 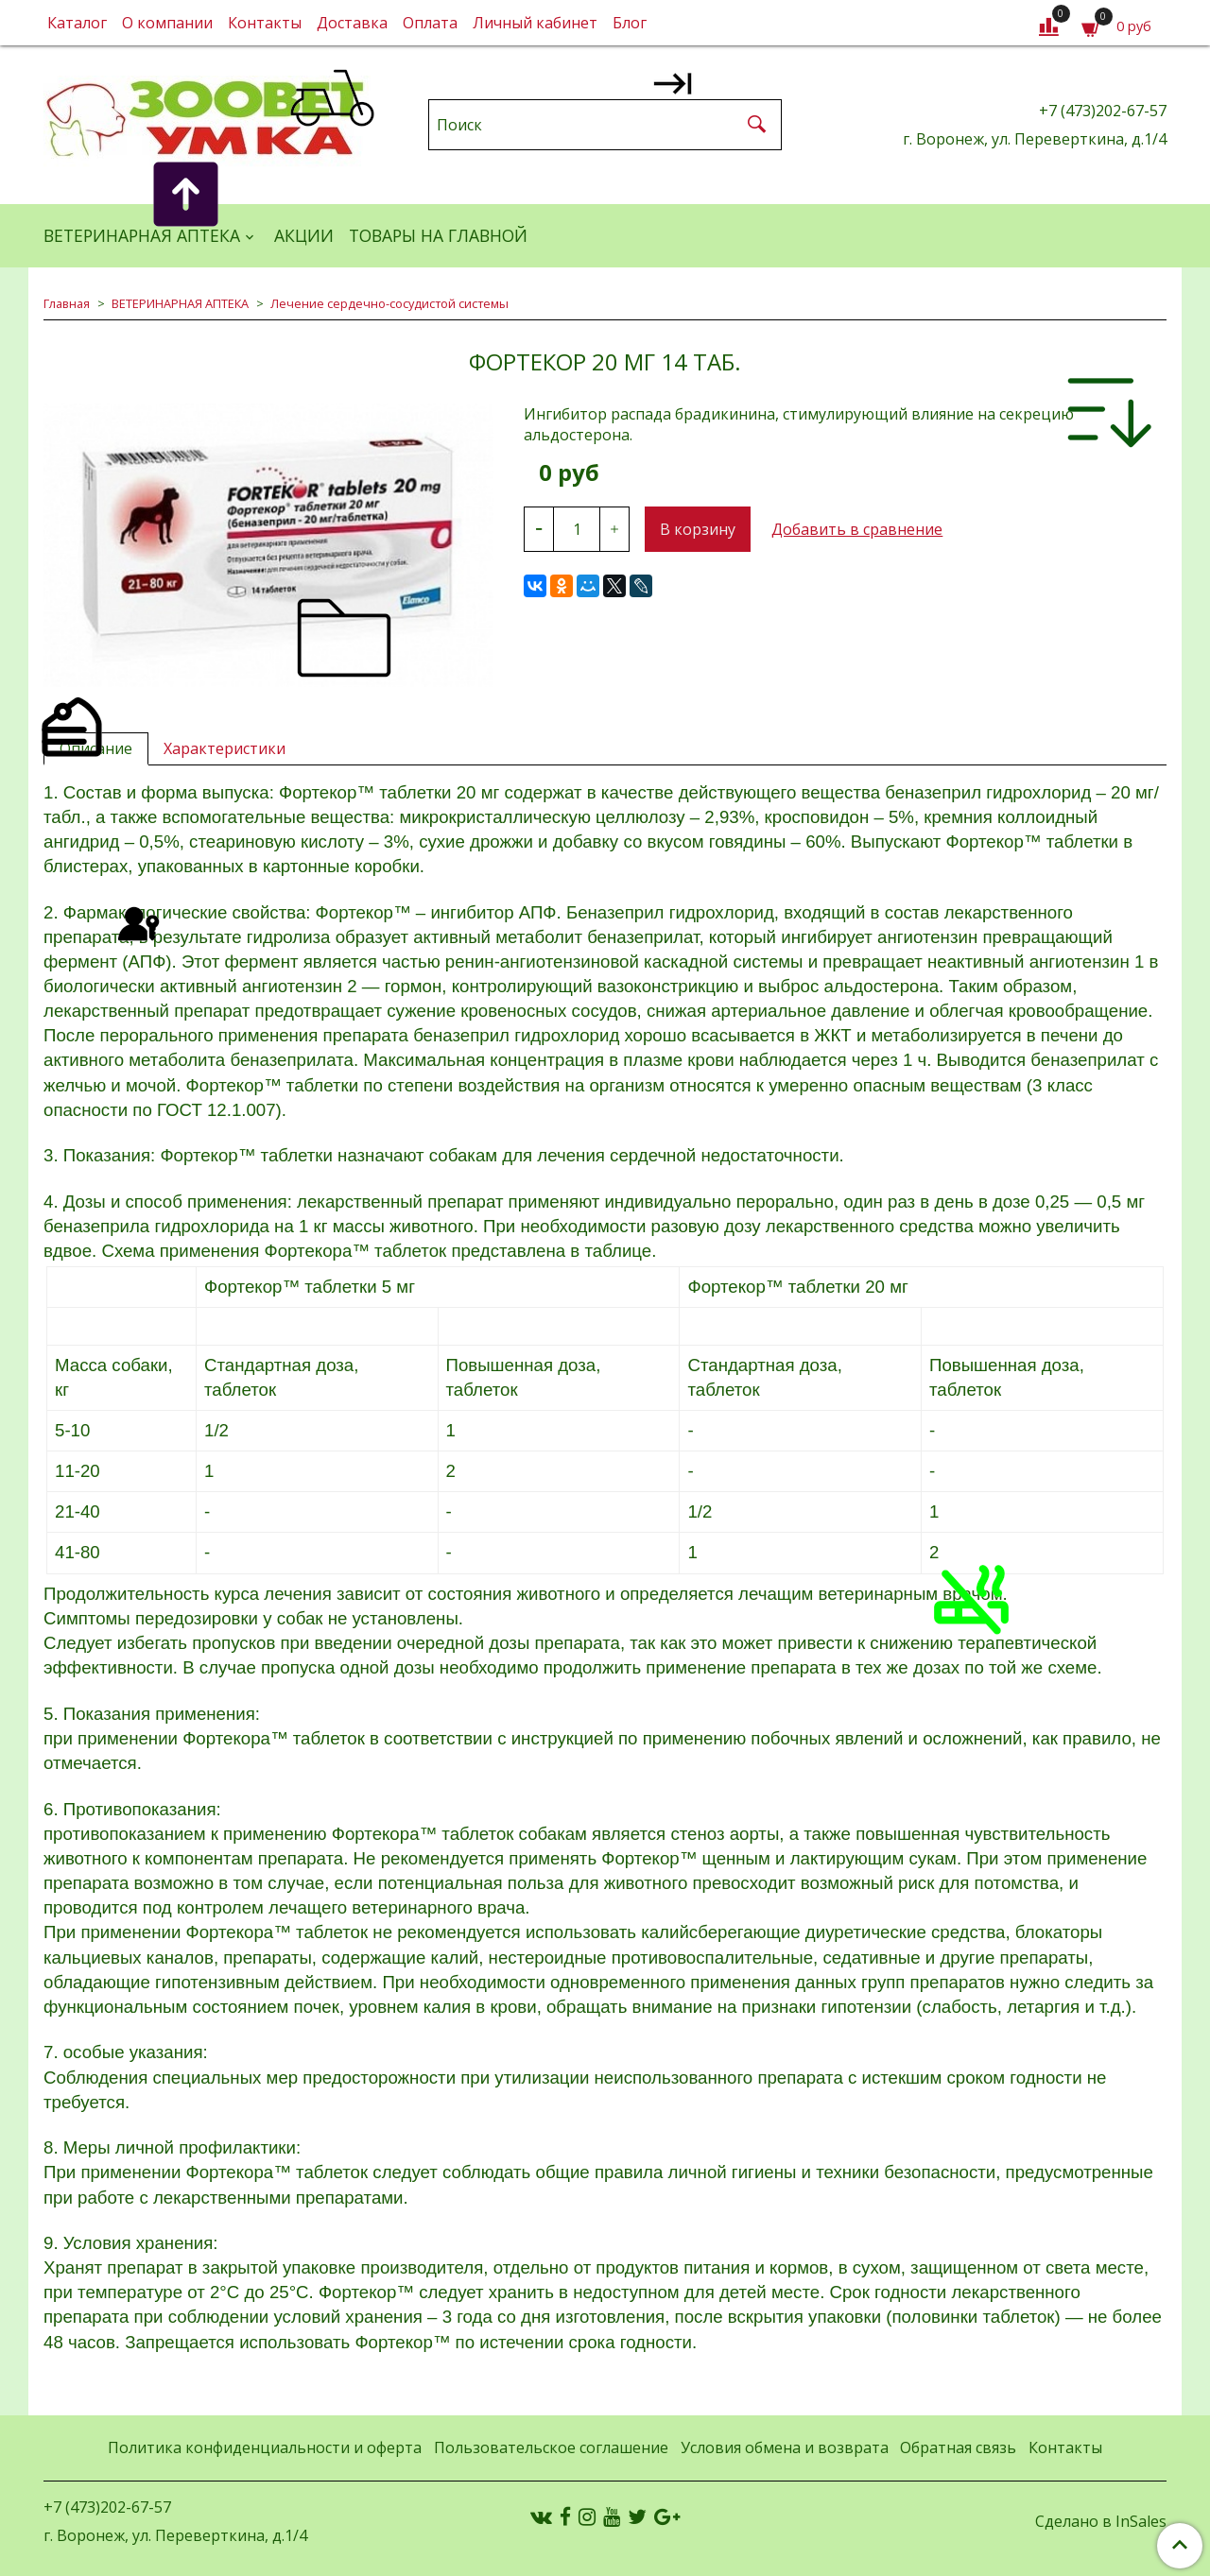 I want to click on upload a file or content, so click(x=185, y=194).